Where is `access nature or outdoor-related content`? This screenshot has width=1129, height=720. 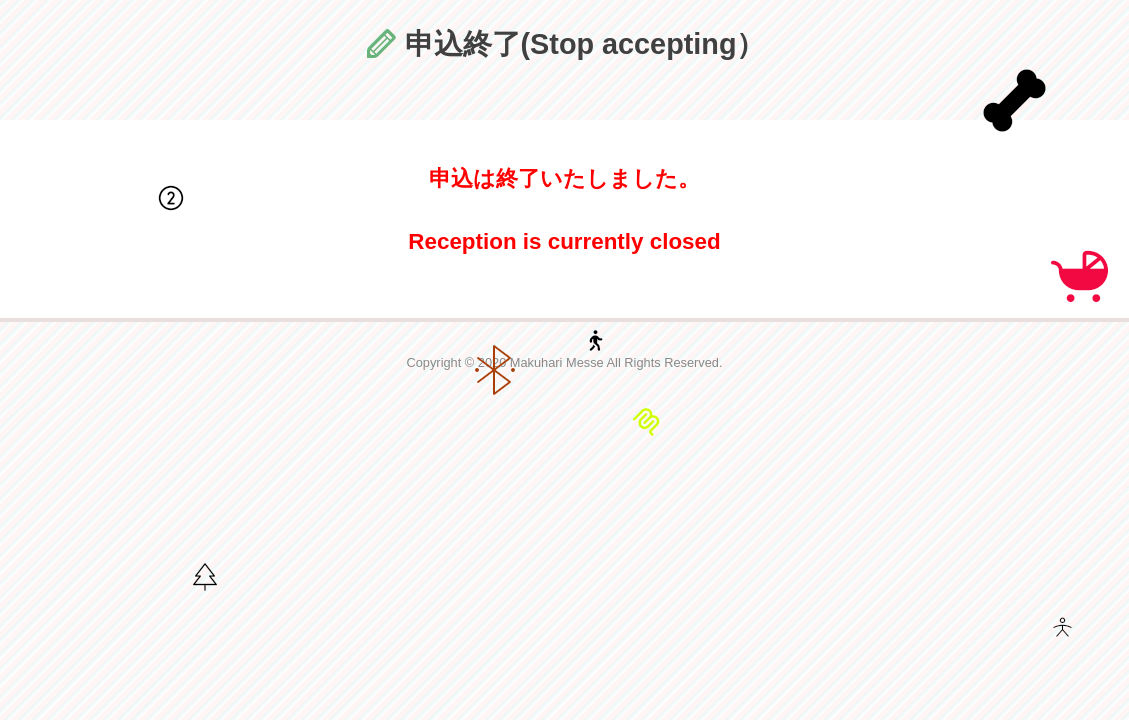 access nature or outdoor-related content is located at coordinates (205, 577).